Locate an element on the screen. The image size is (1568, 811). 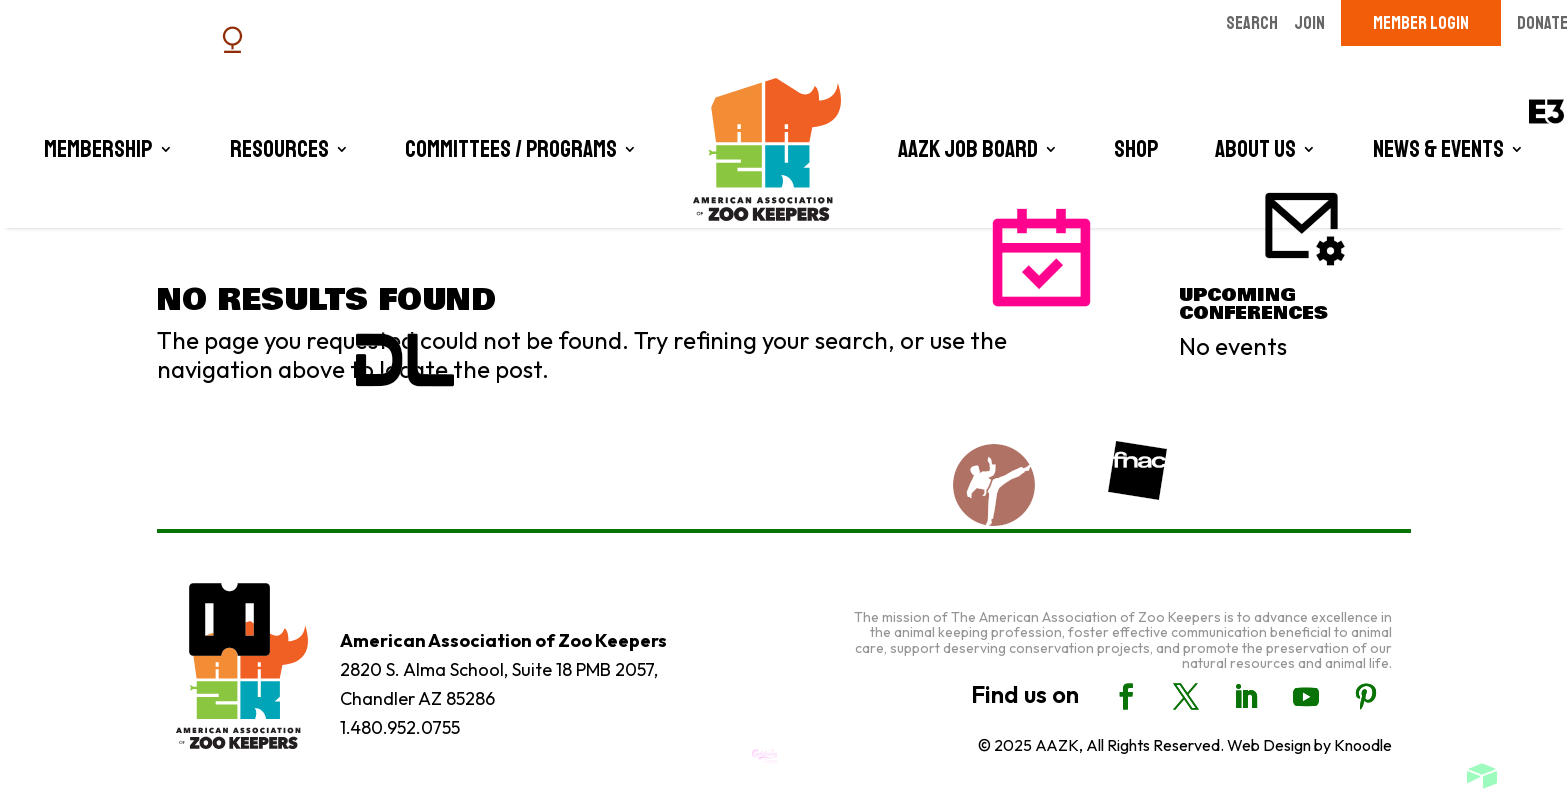
confirm a scheduled event or appointment is located at coordinates (1041, 262).